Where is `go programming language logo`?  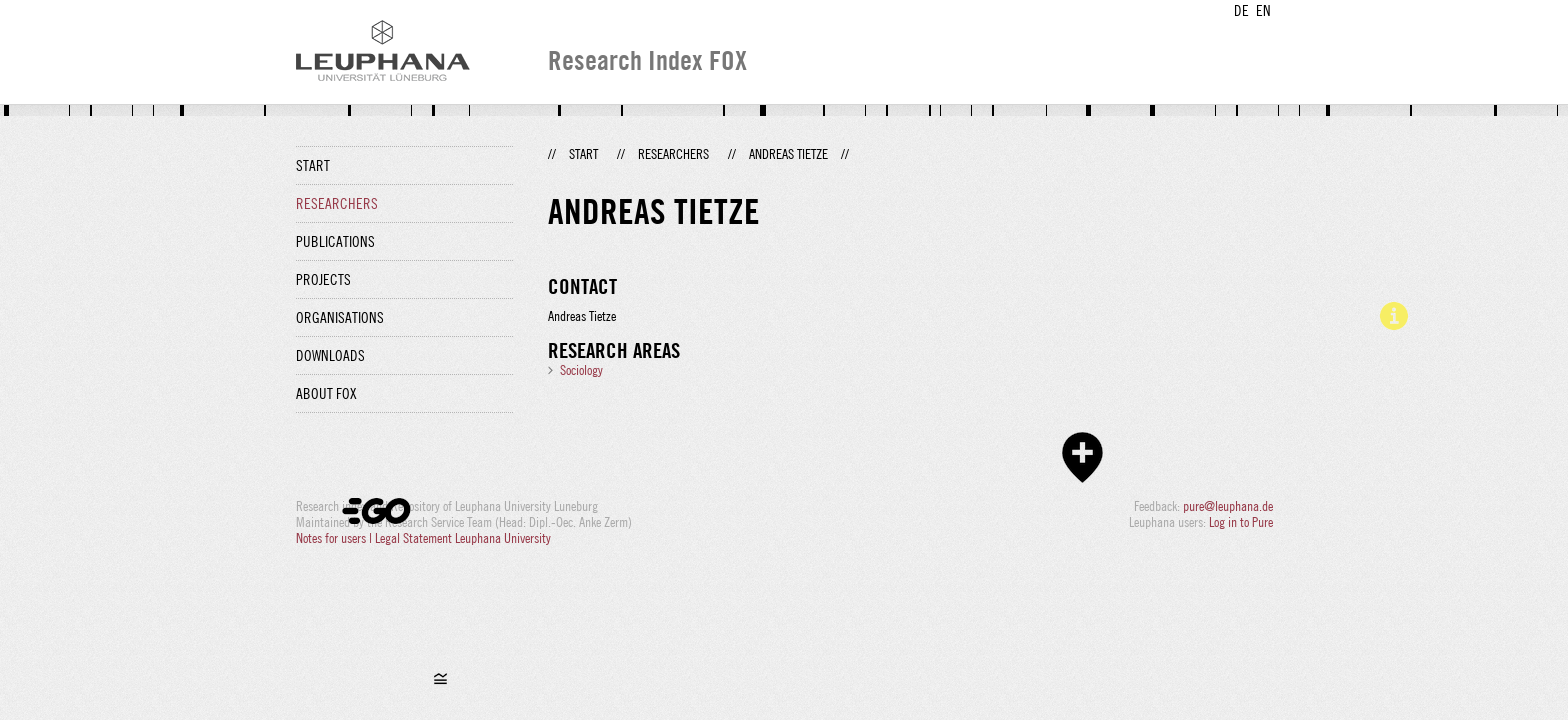
go programming language logo is located at coordinates (378, 511).